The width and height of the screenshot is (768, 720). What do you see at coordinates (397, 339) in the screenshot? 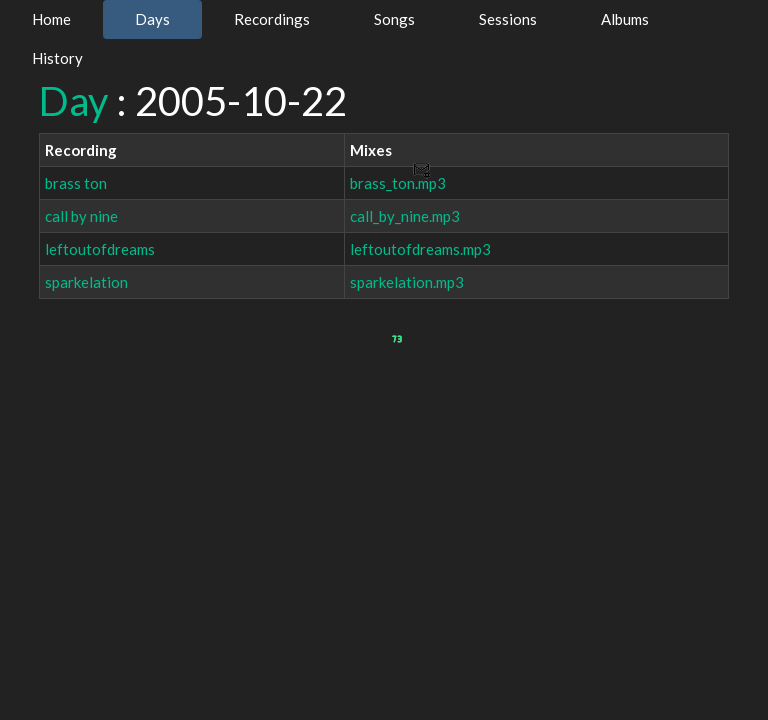
I see `displays the number 73 as a label or counter` at bounding box center [397, 339].